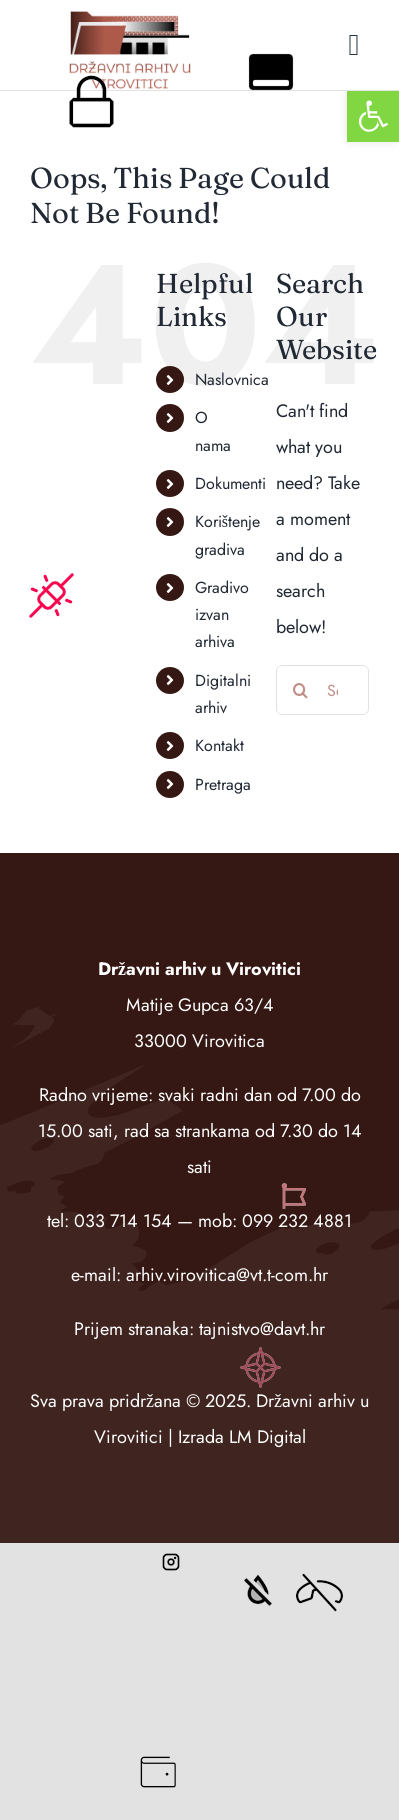  I want to click on indicates a locked or secured item, so click(91, 101).